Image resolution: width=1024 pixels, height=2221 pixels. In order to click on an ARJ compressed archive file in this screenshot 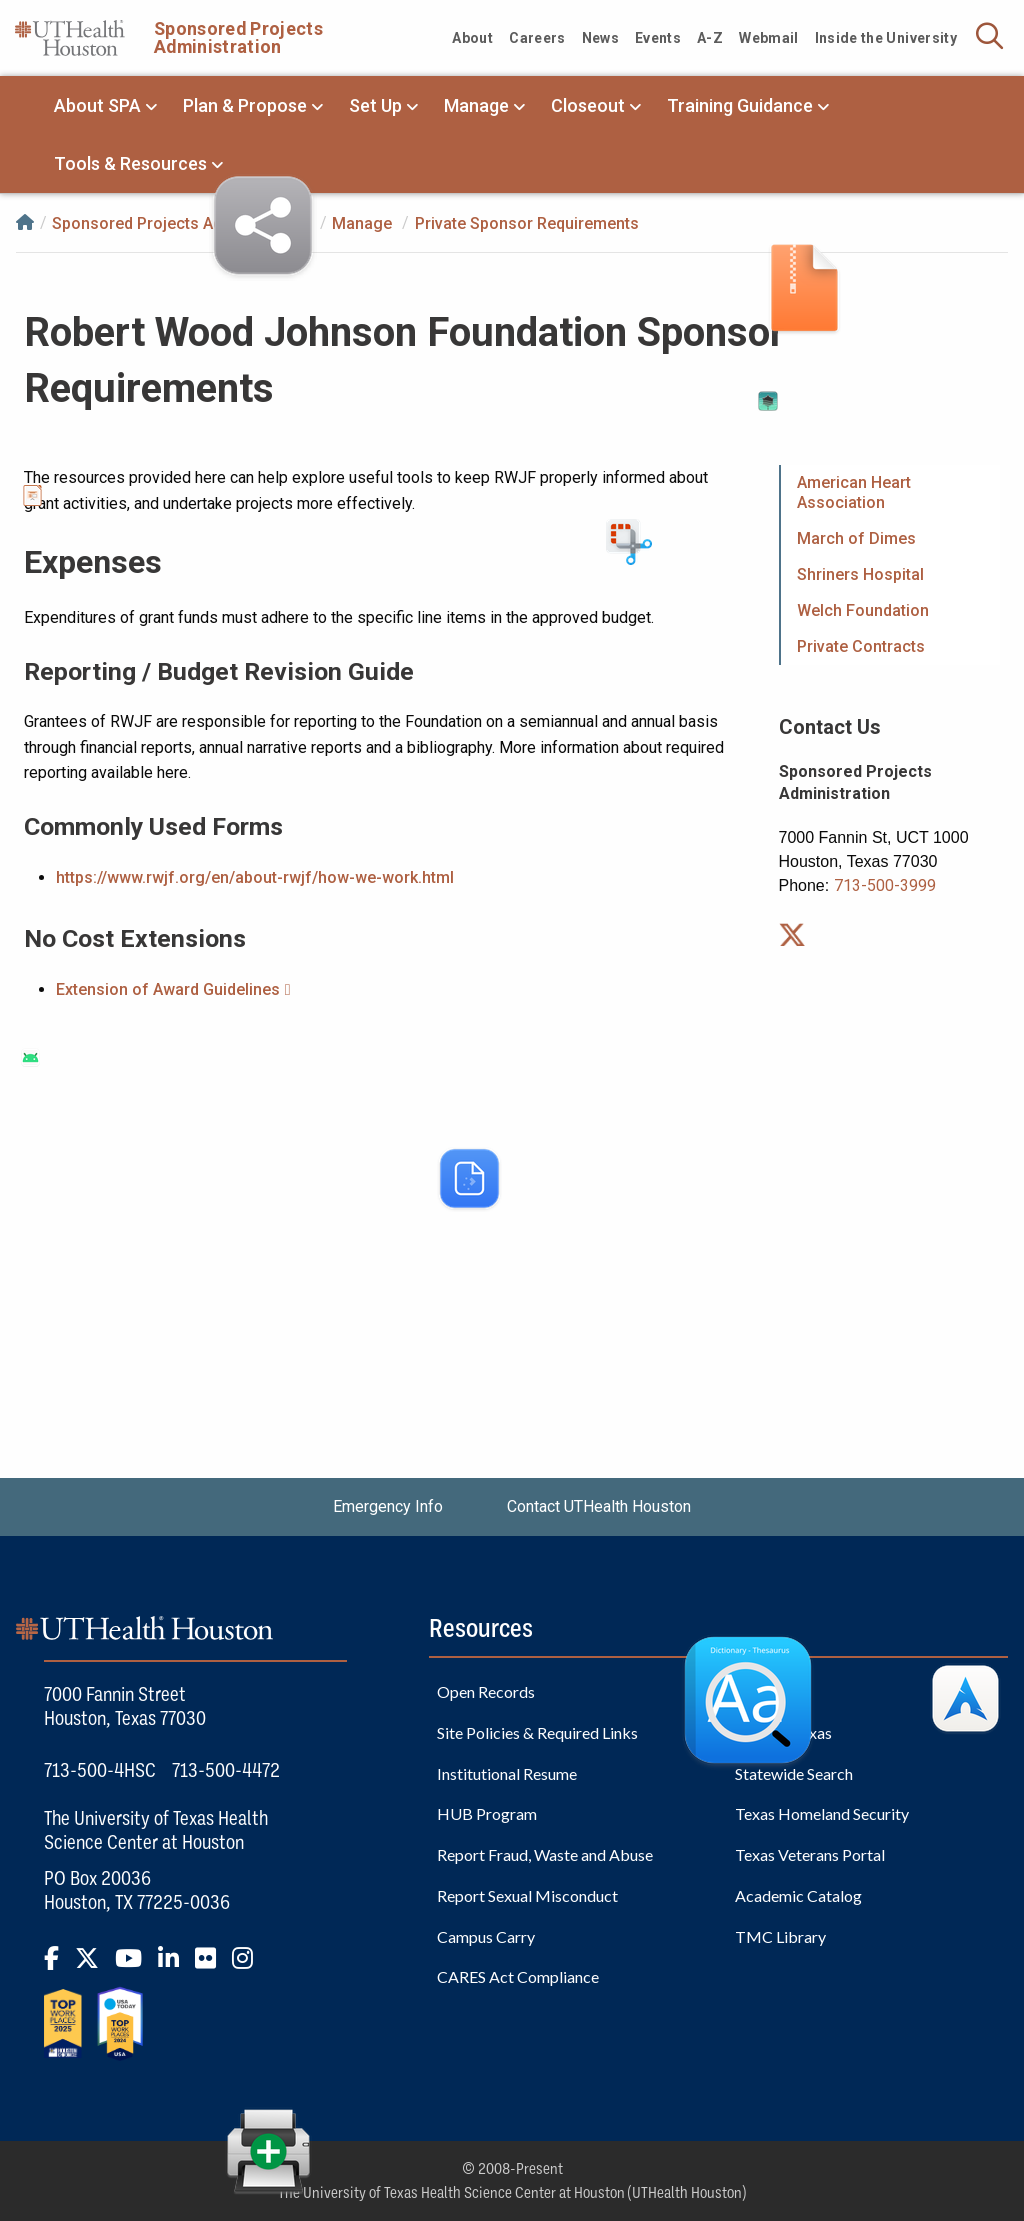, I will do `click(804, 289)`.